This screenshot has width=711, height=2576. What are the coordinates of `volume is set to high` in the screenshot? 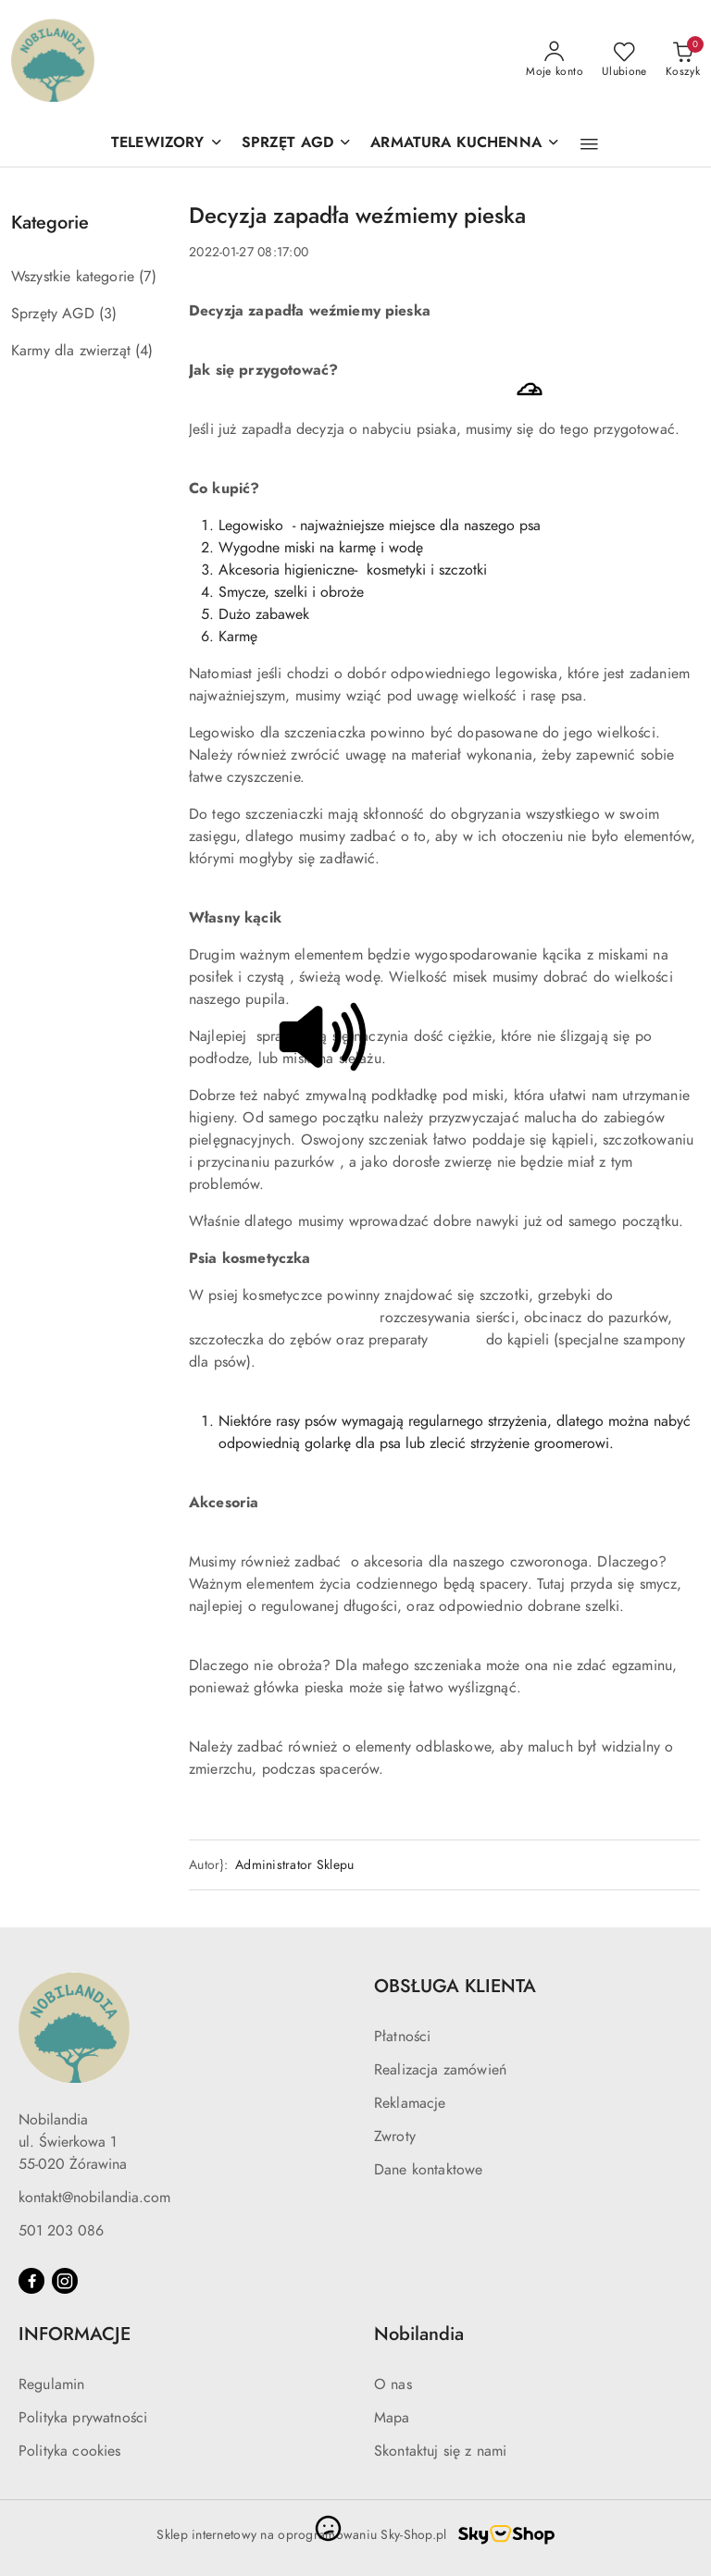 It's located at (322, 1036).